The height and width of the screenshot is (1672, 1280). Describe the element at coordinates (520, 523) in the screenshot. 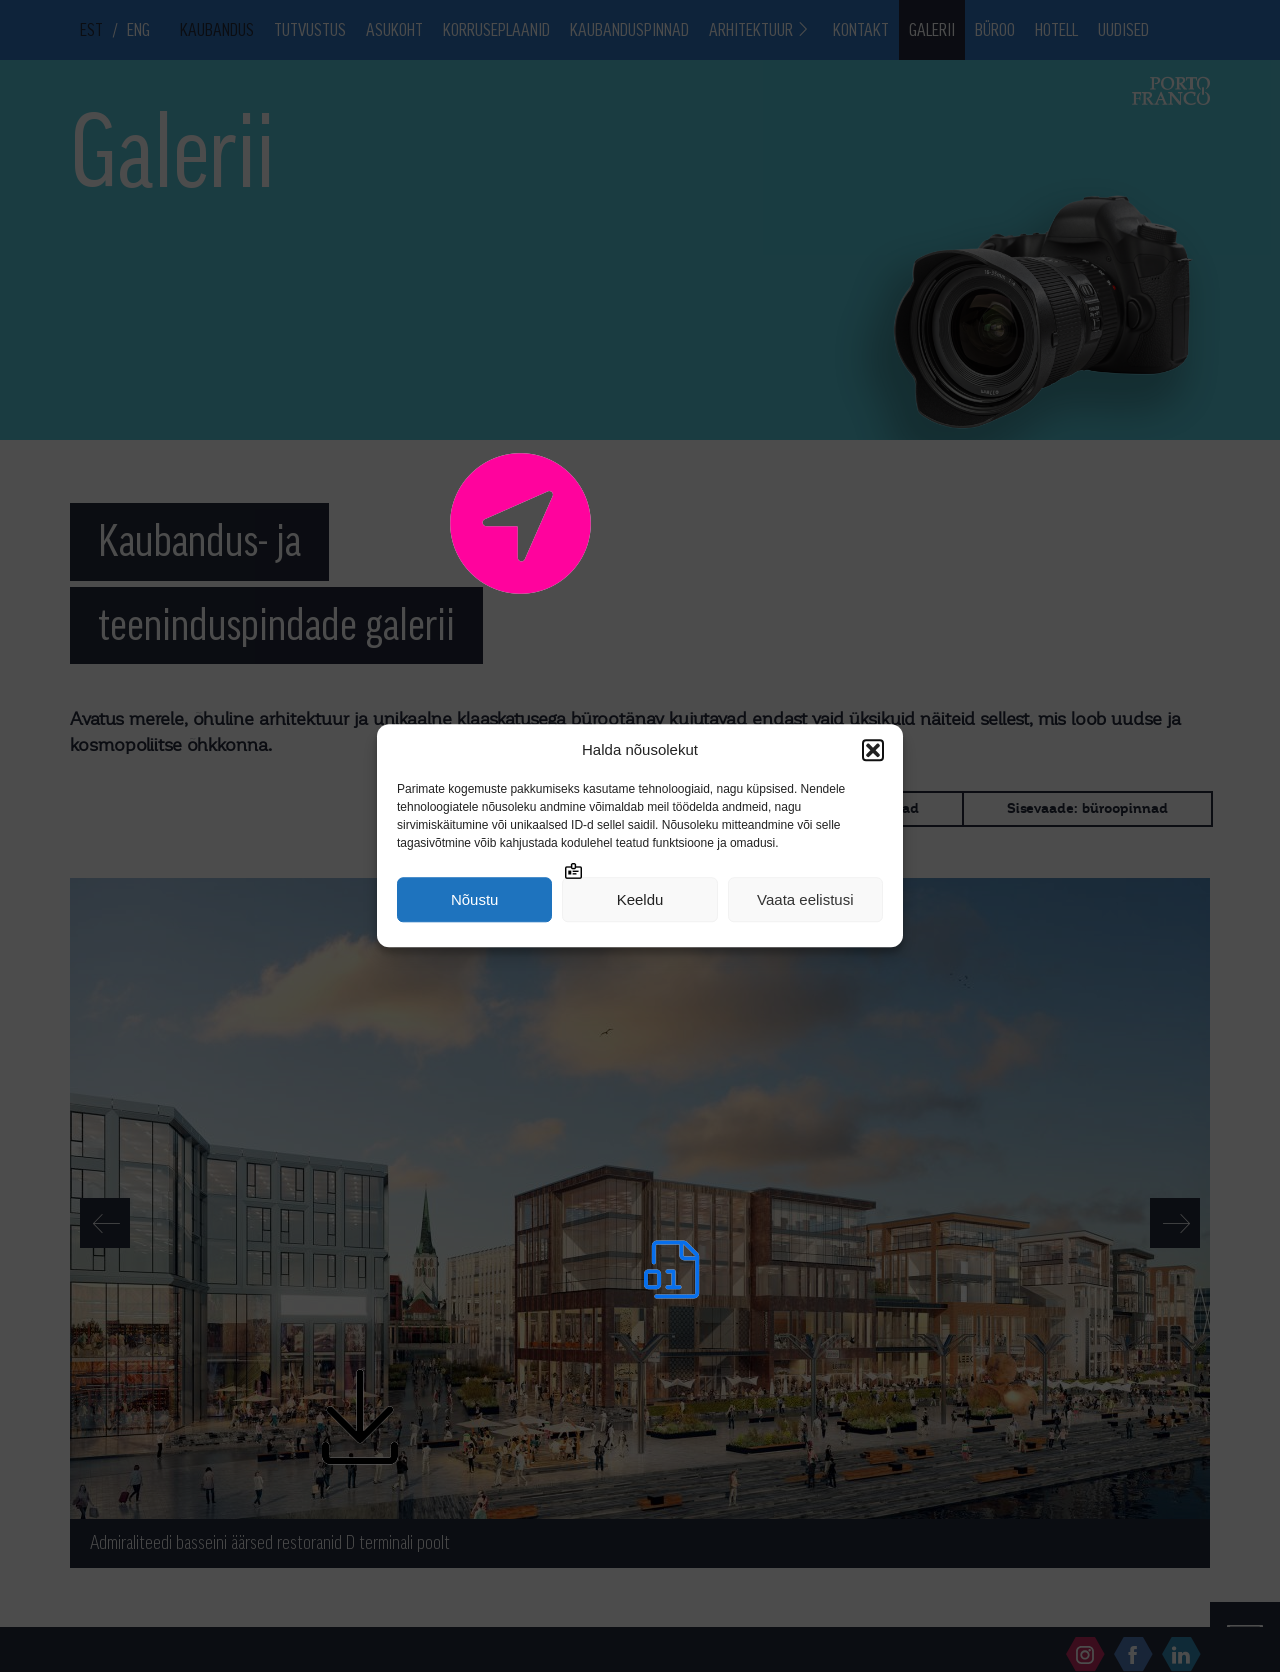

I see `tap to navigate to current location` at that location.